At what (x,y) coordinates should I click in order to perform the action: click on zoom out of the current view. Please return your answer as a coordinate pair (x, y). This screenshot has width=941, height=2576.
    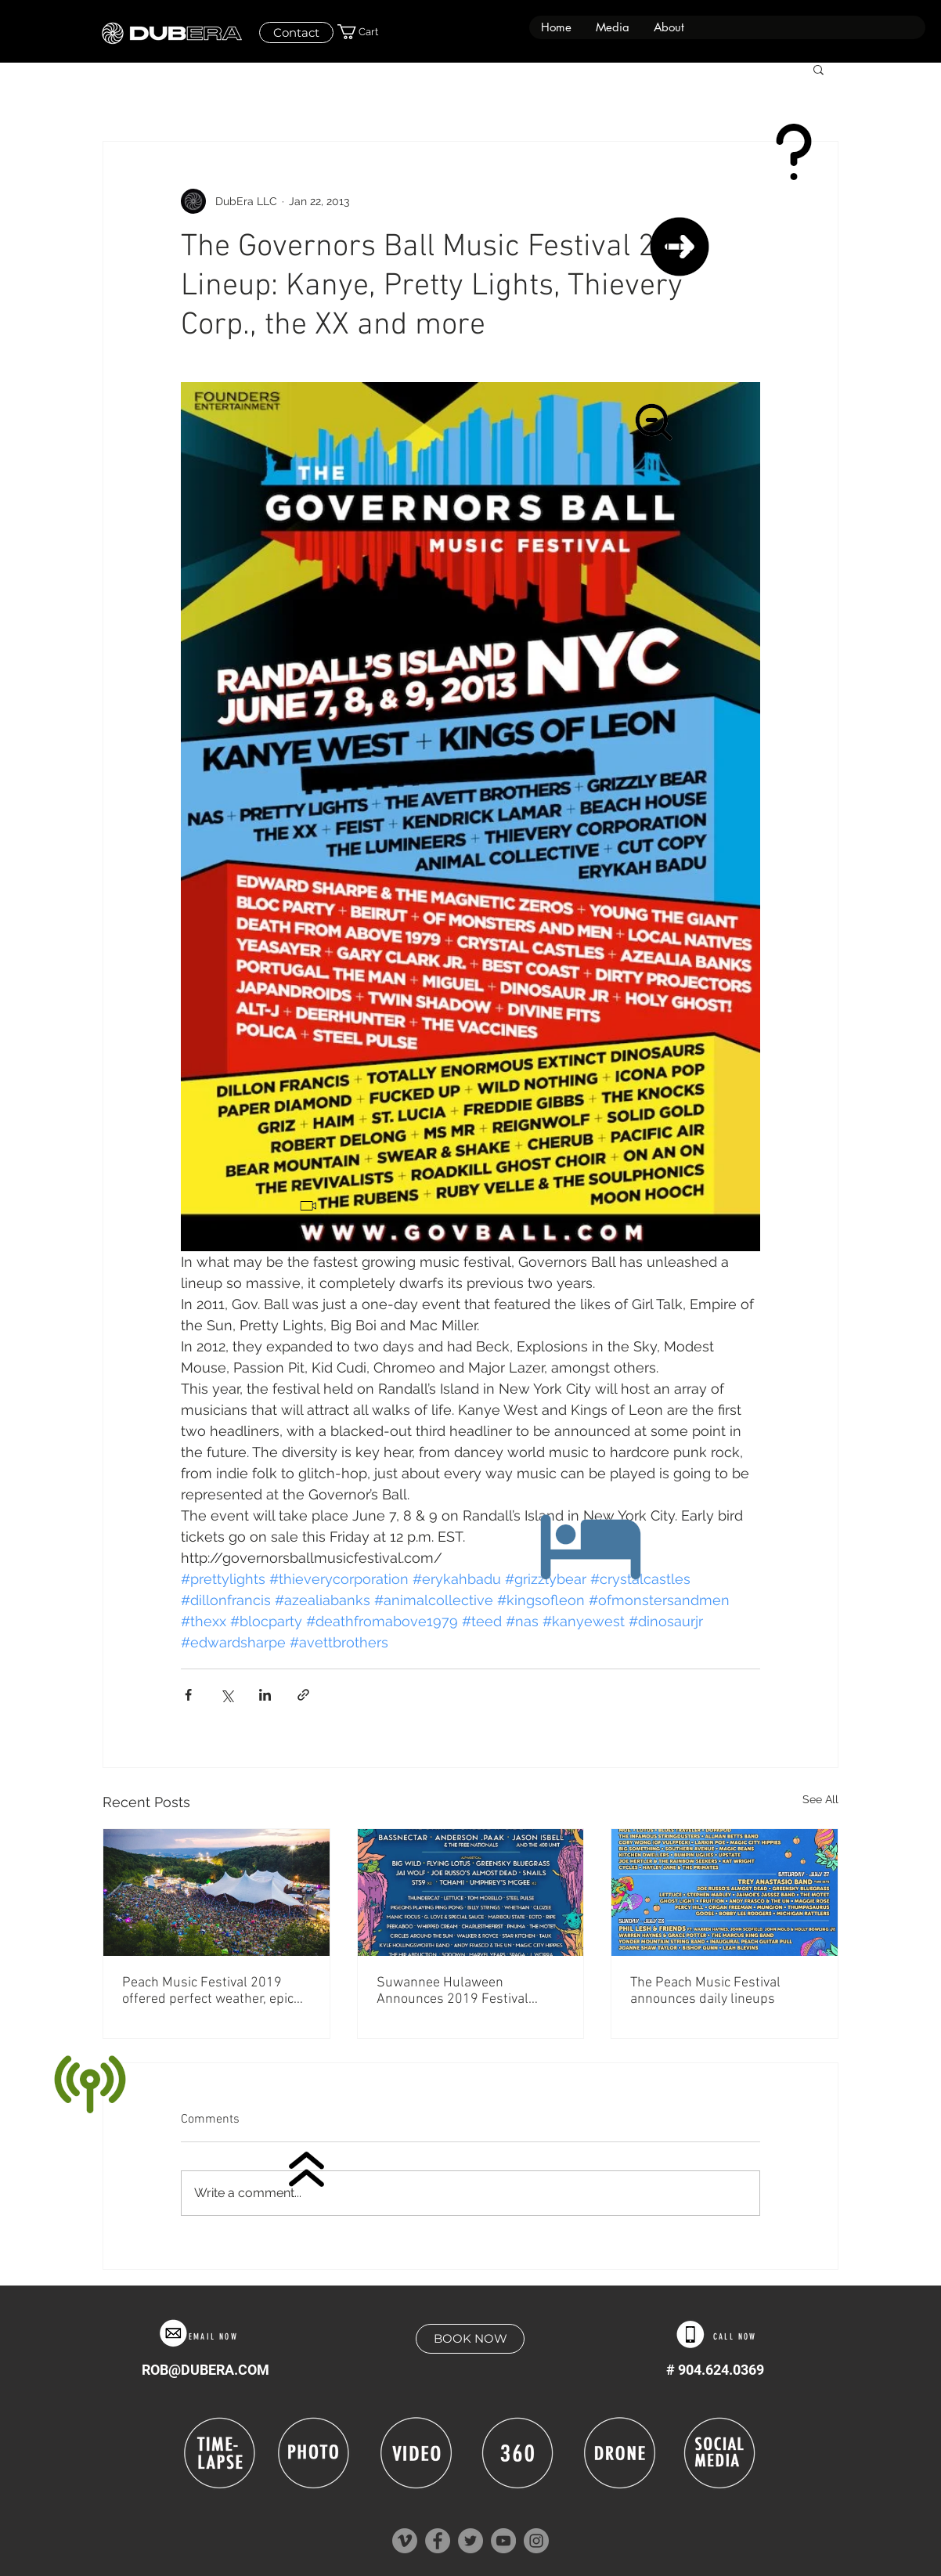
    Looking at the image, I should click on (654, 422).